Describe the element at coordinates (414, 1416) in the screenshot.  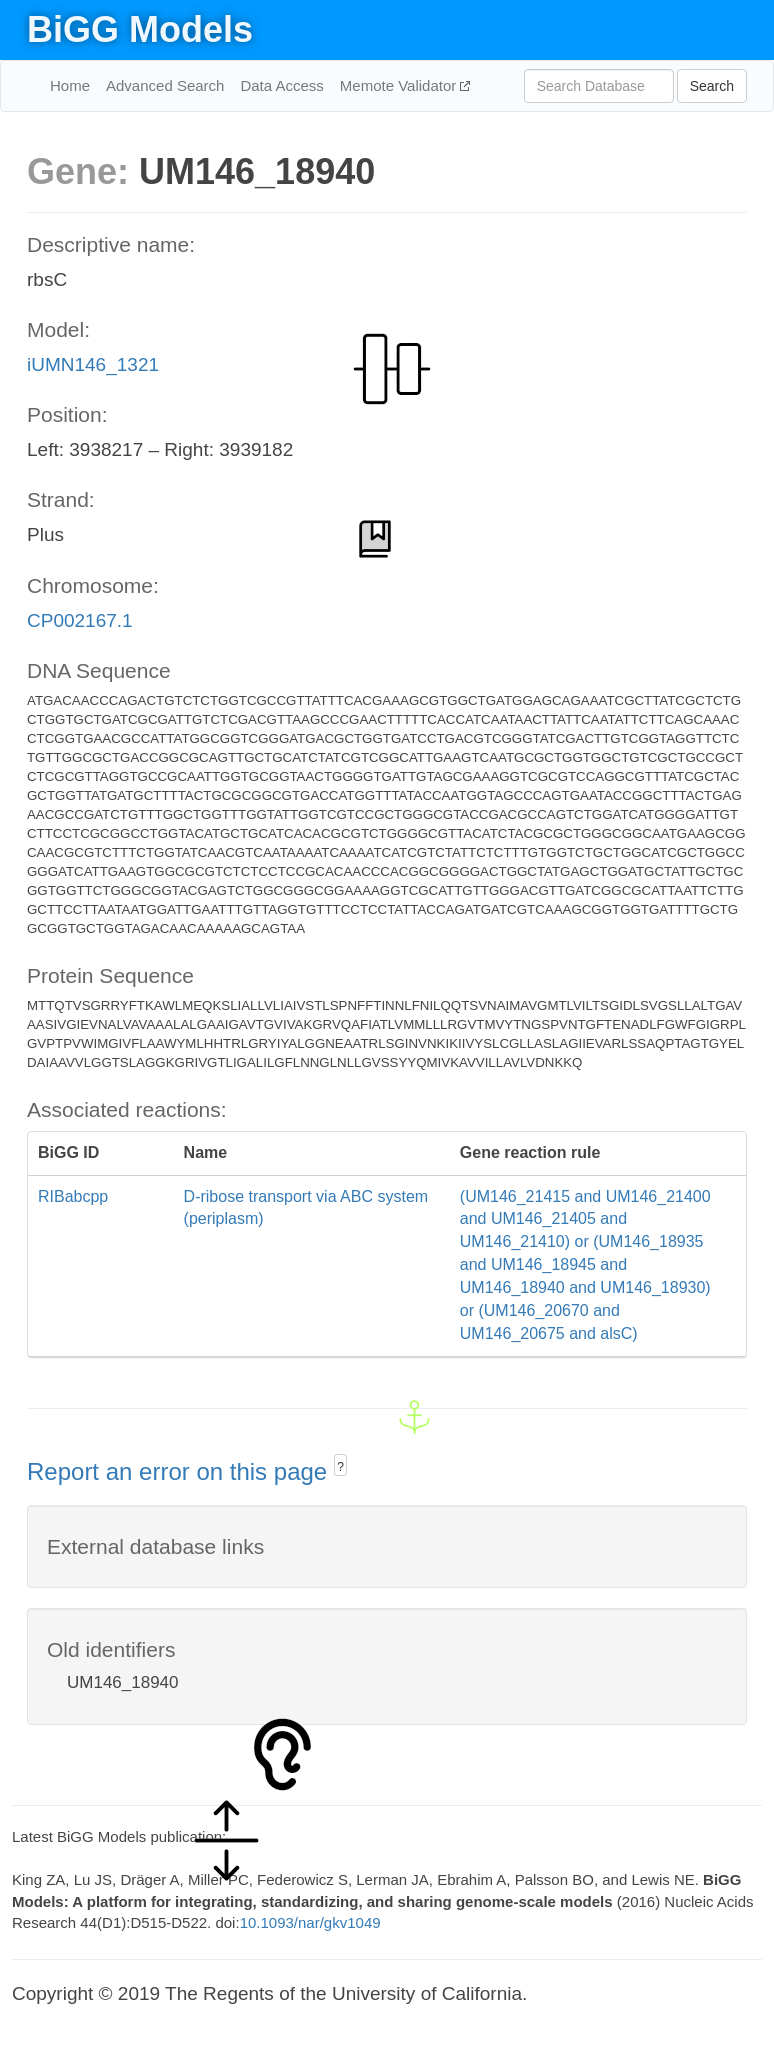
I see `anchor a link or section on a page` at that location.